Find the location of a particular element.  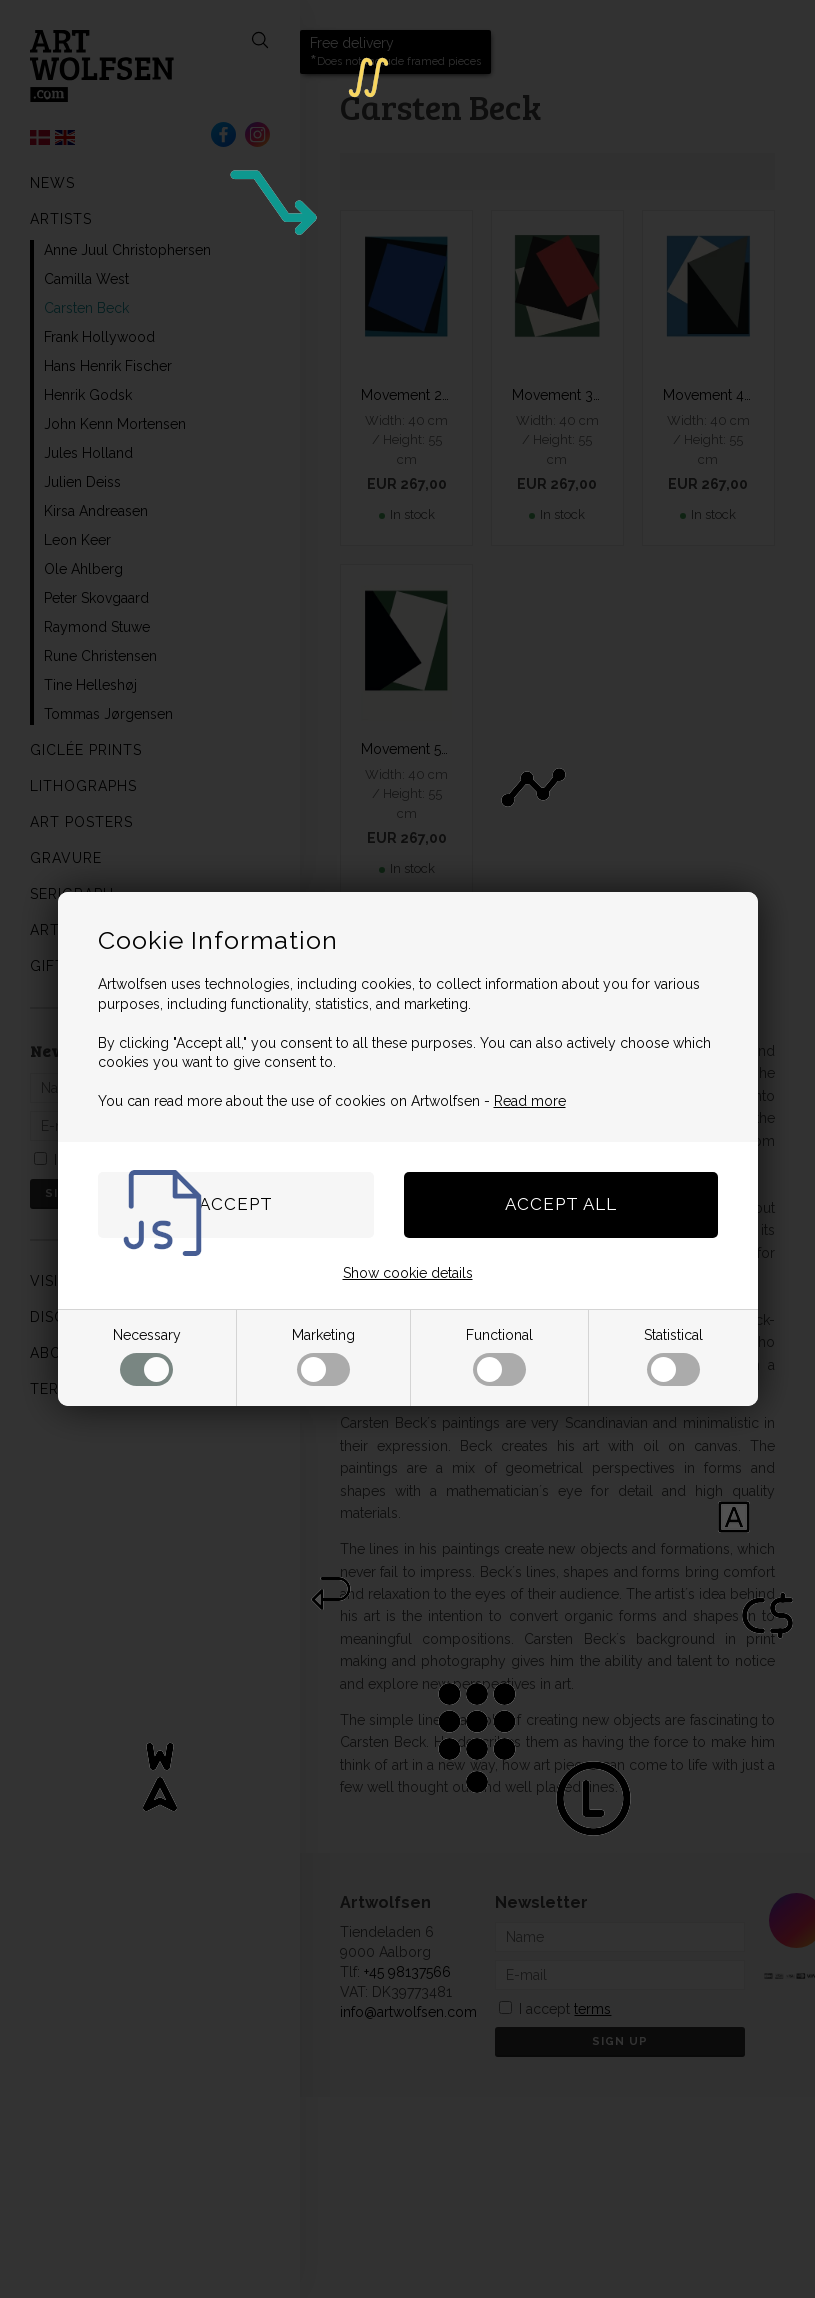

undo last action is located at coordinates (331, 1592).